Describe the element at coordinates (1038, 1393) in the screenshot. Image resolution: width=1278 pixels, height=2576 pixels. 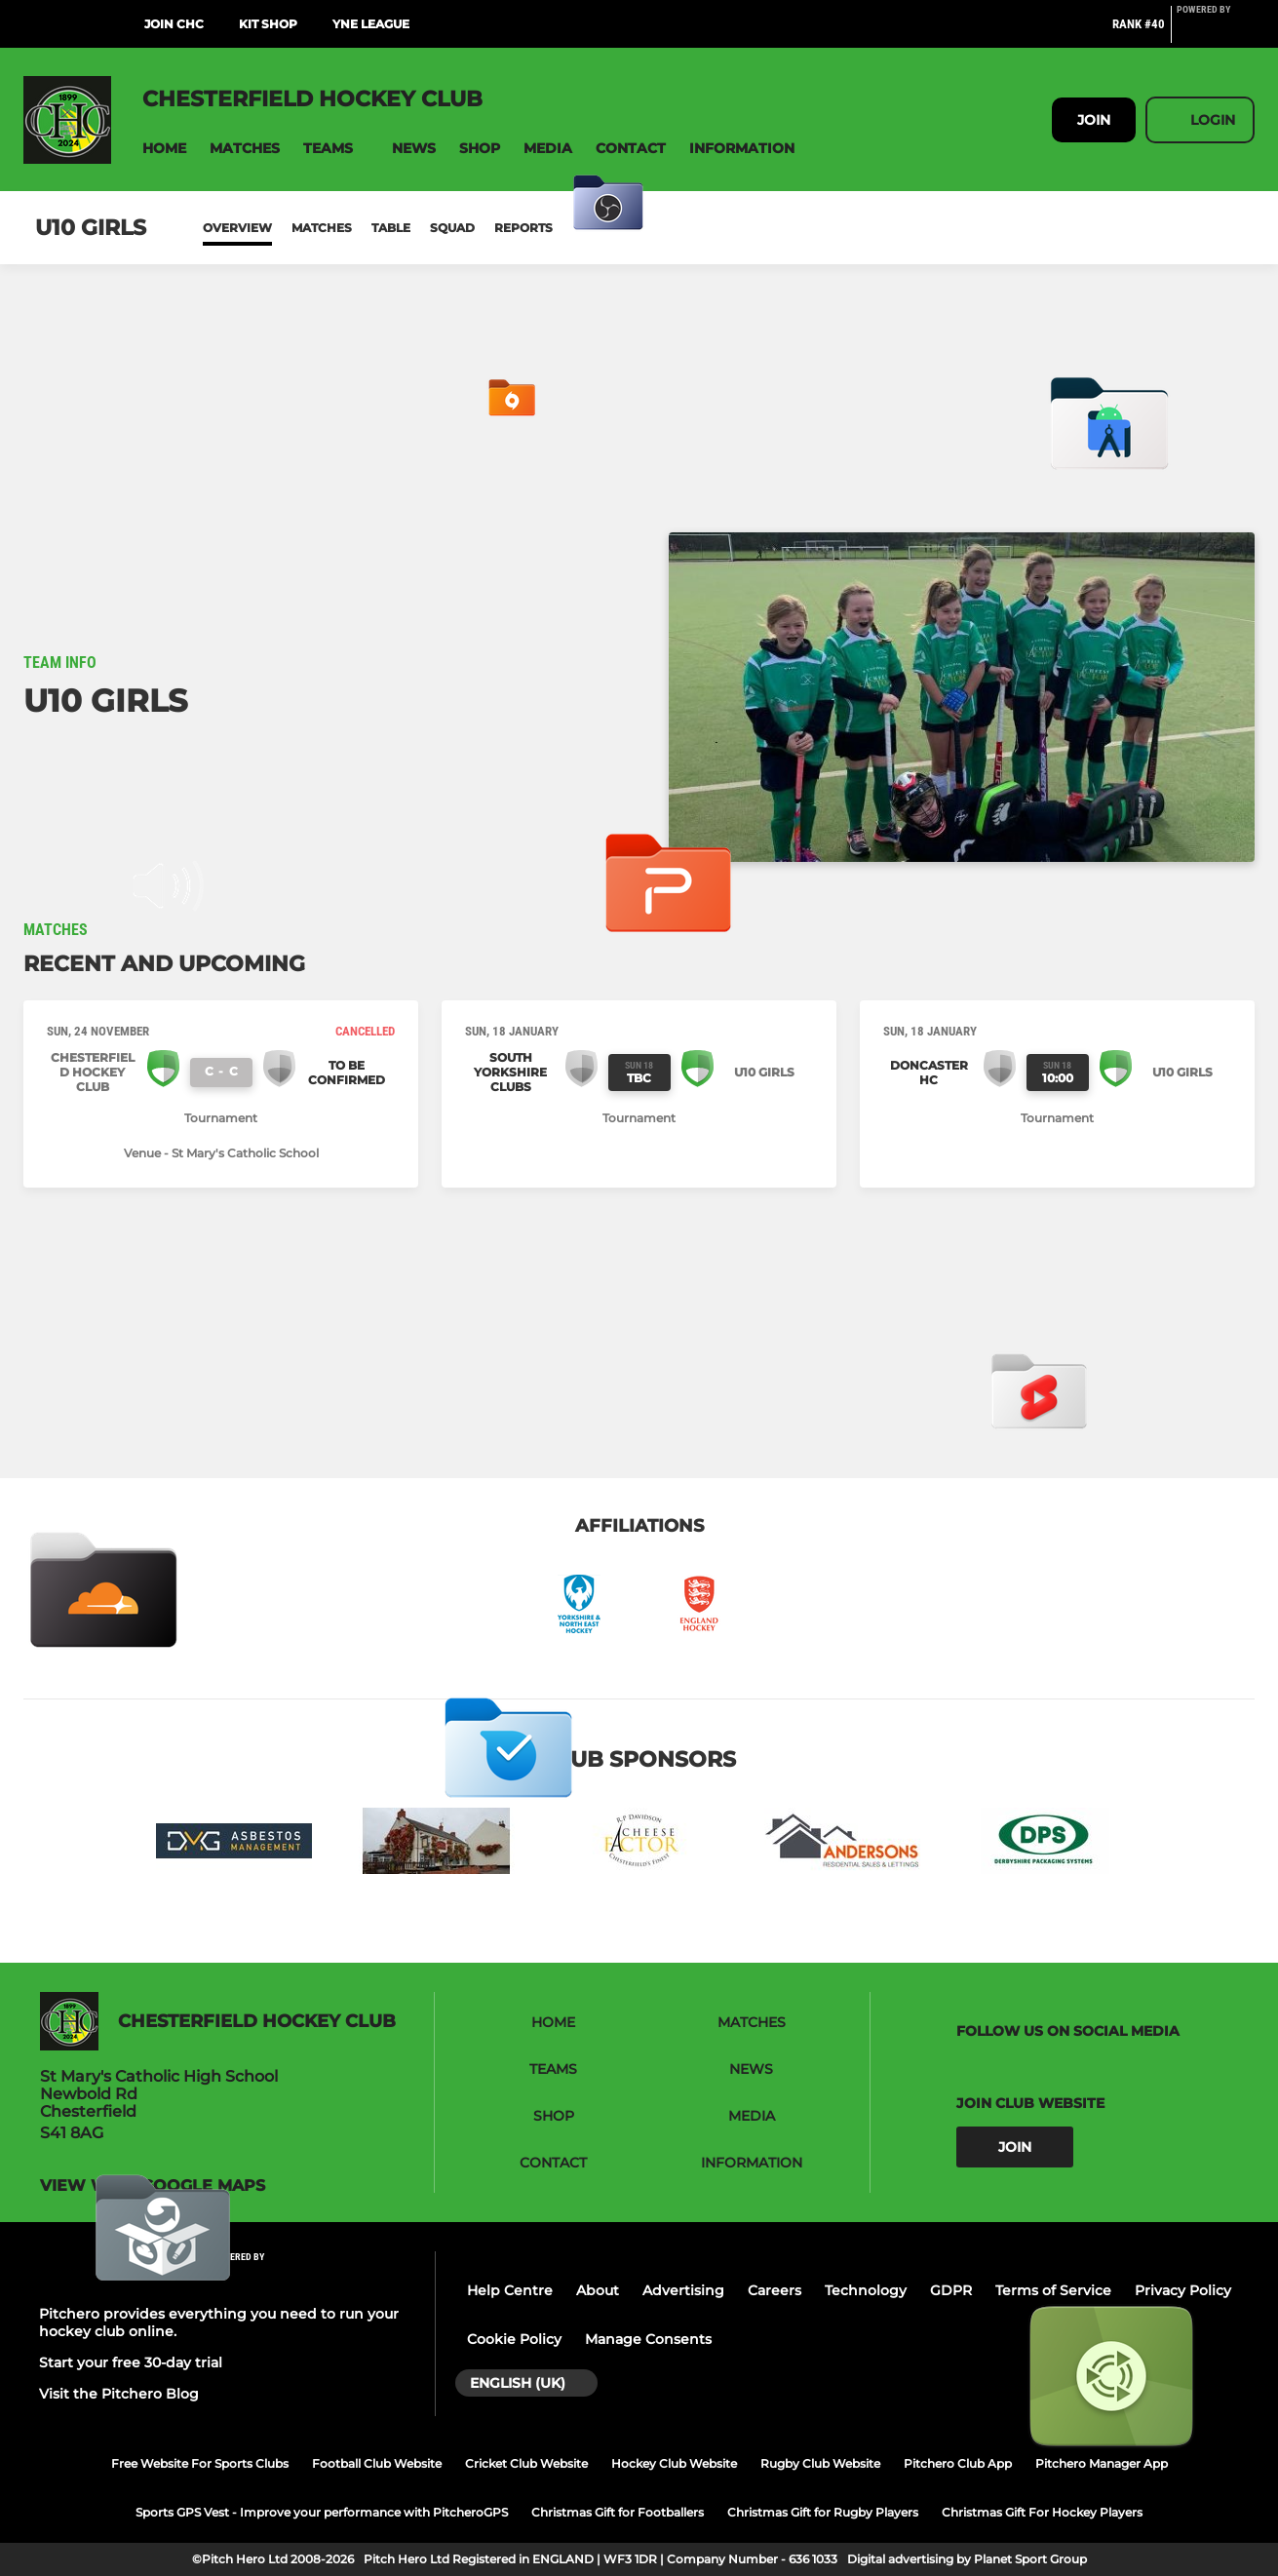
I see `open folder containing YouTube Shorts videos` at that location.